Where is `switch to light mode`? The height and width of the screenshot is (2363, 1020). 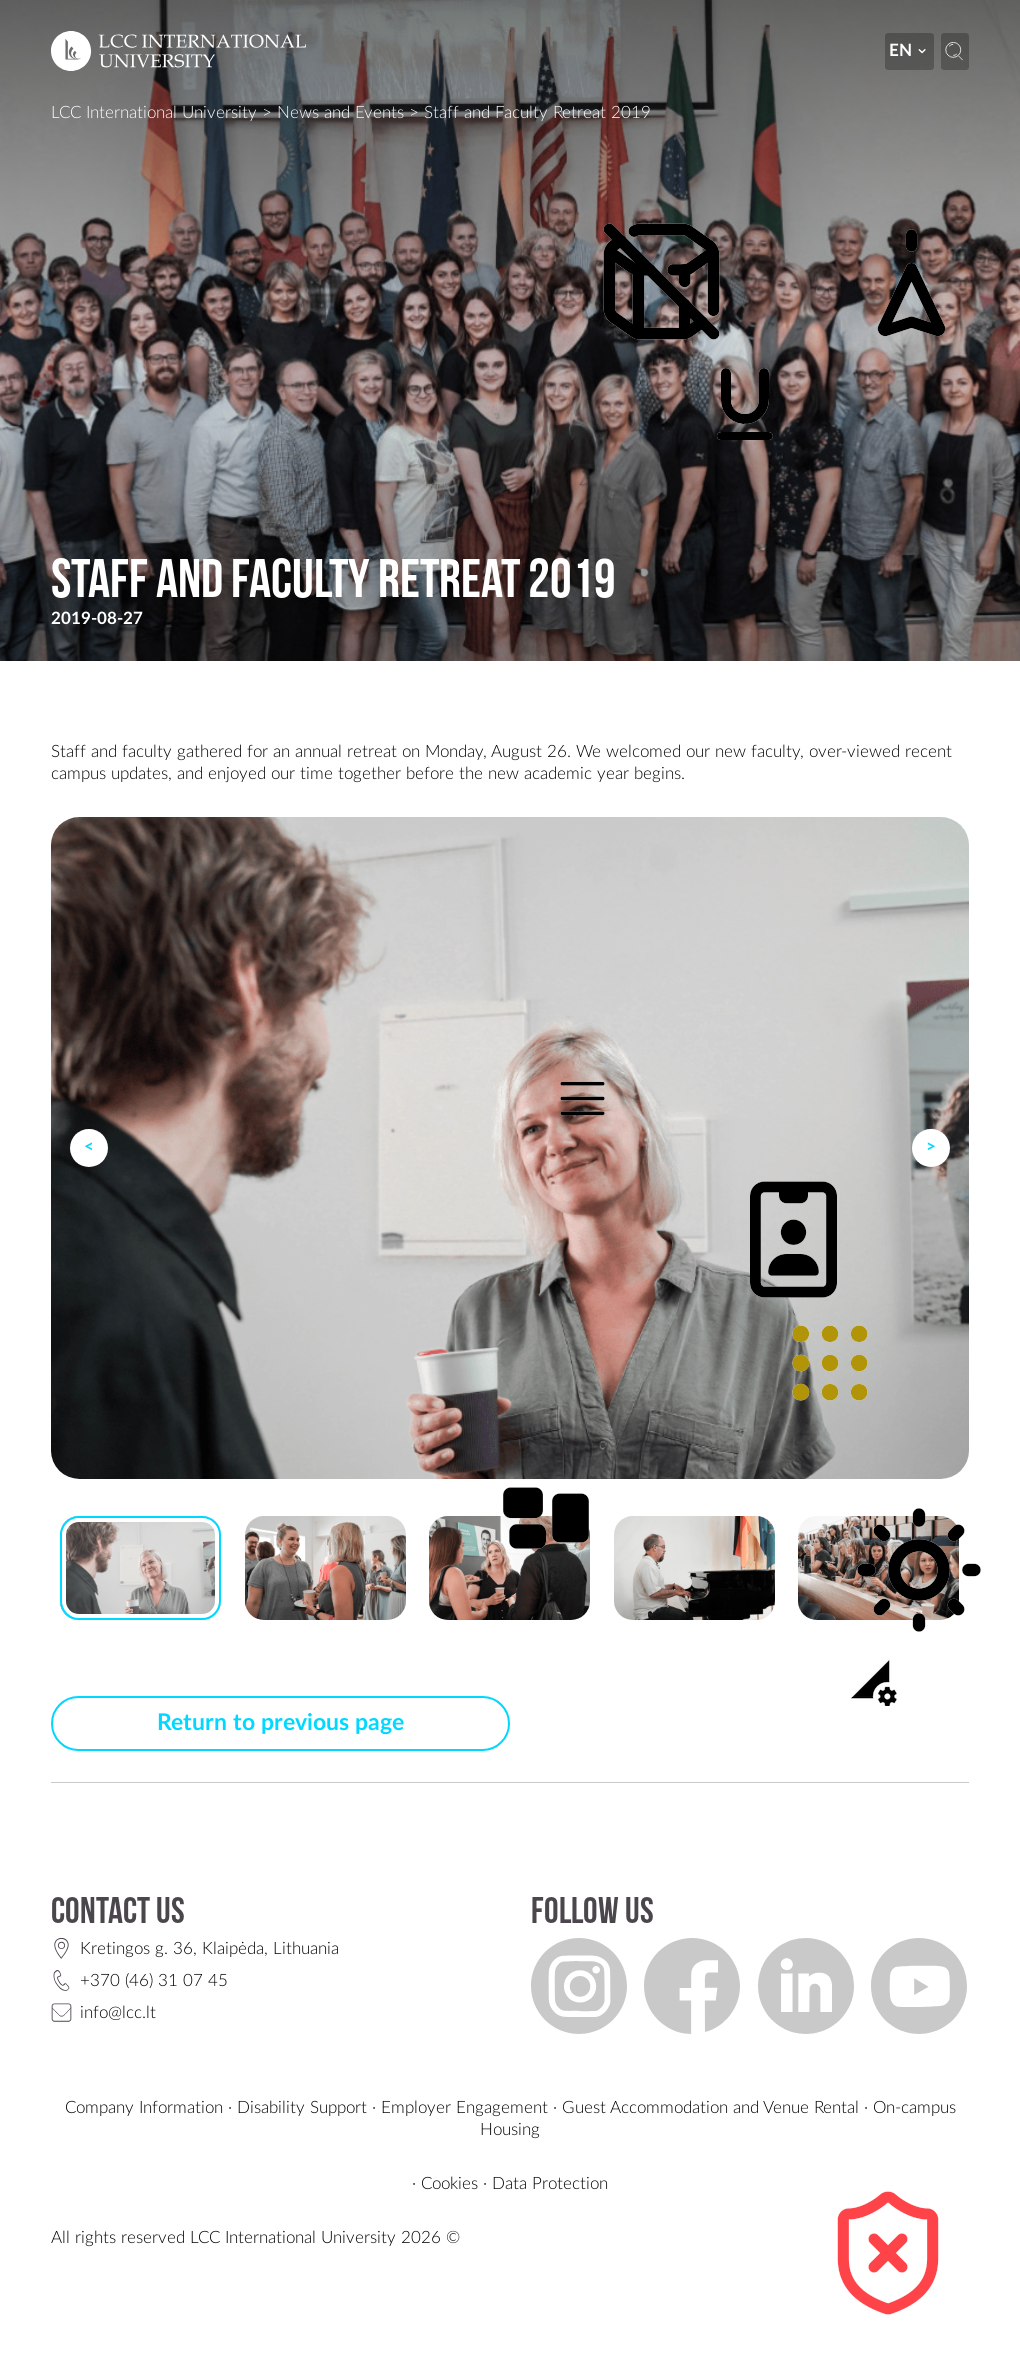
switch to light mode is located at coordinates (919, 1570).